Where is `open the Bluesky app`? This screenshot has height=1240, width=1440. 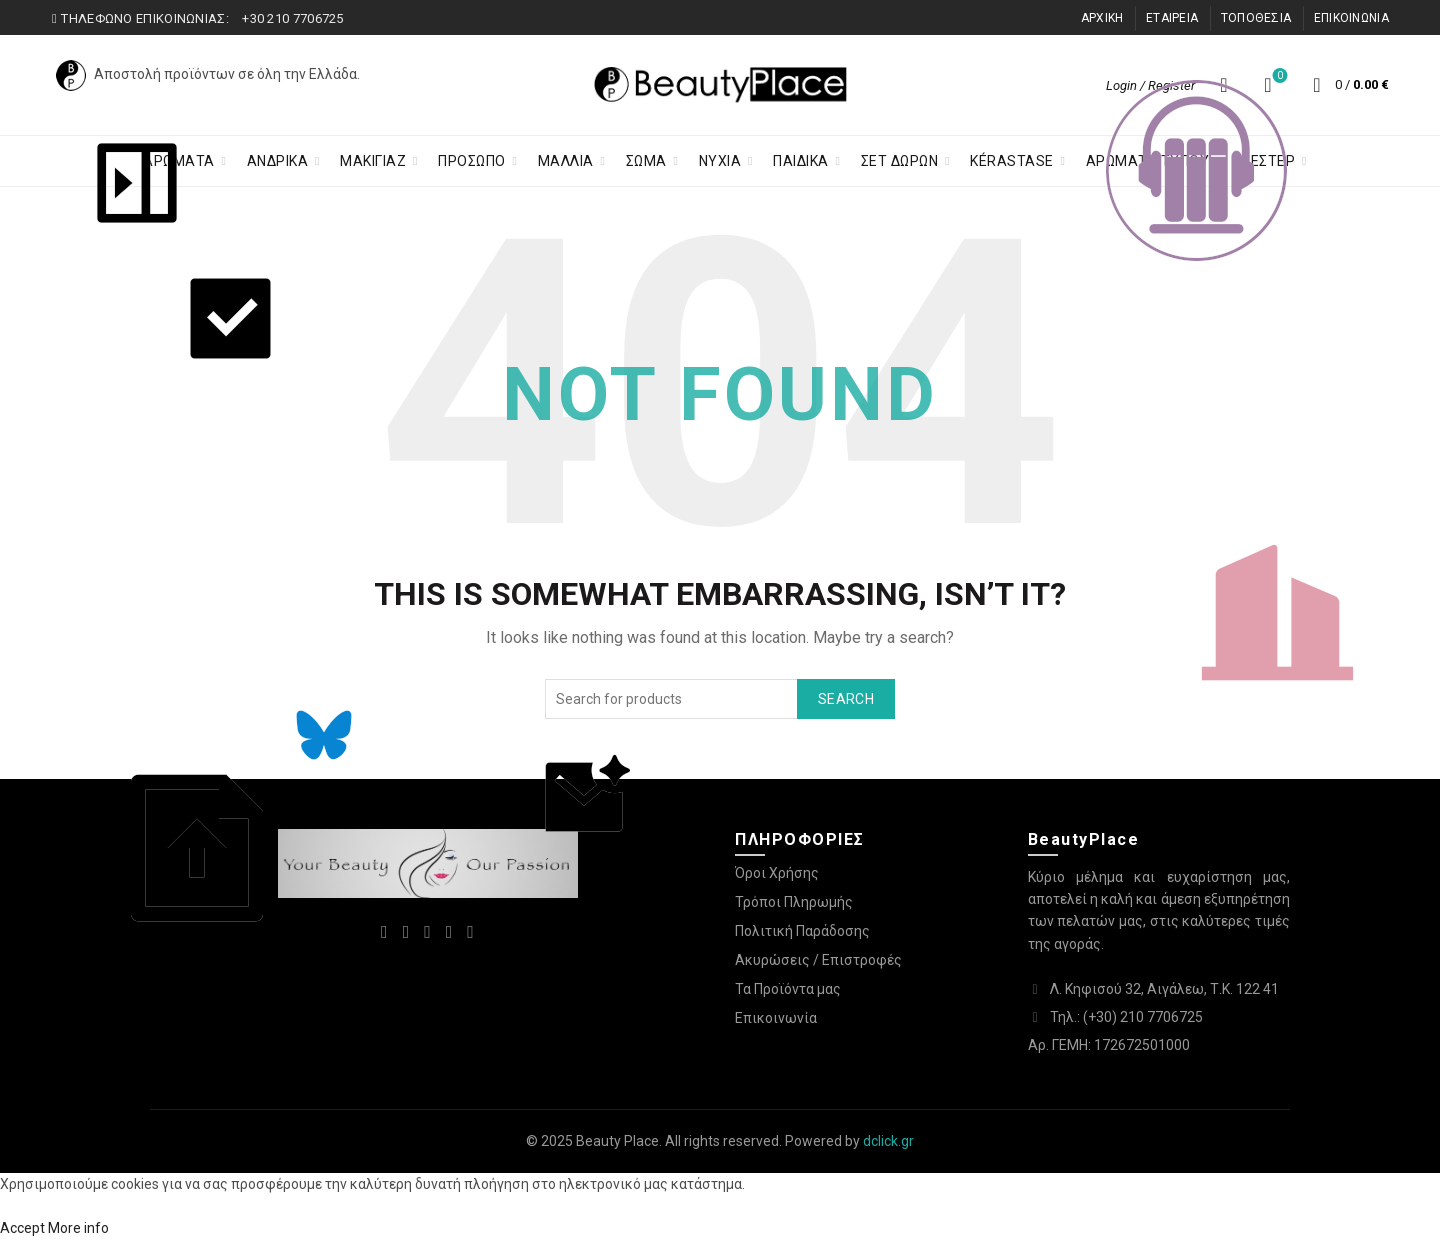 open the Bluesky app is located at coordinates (324, 734).